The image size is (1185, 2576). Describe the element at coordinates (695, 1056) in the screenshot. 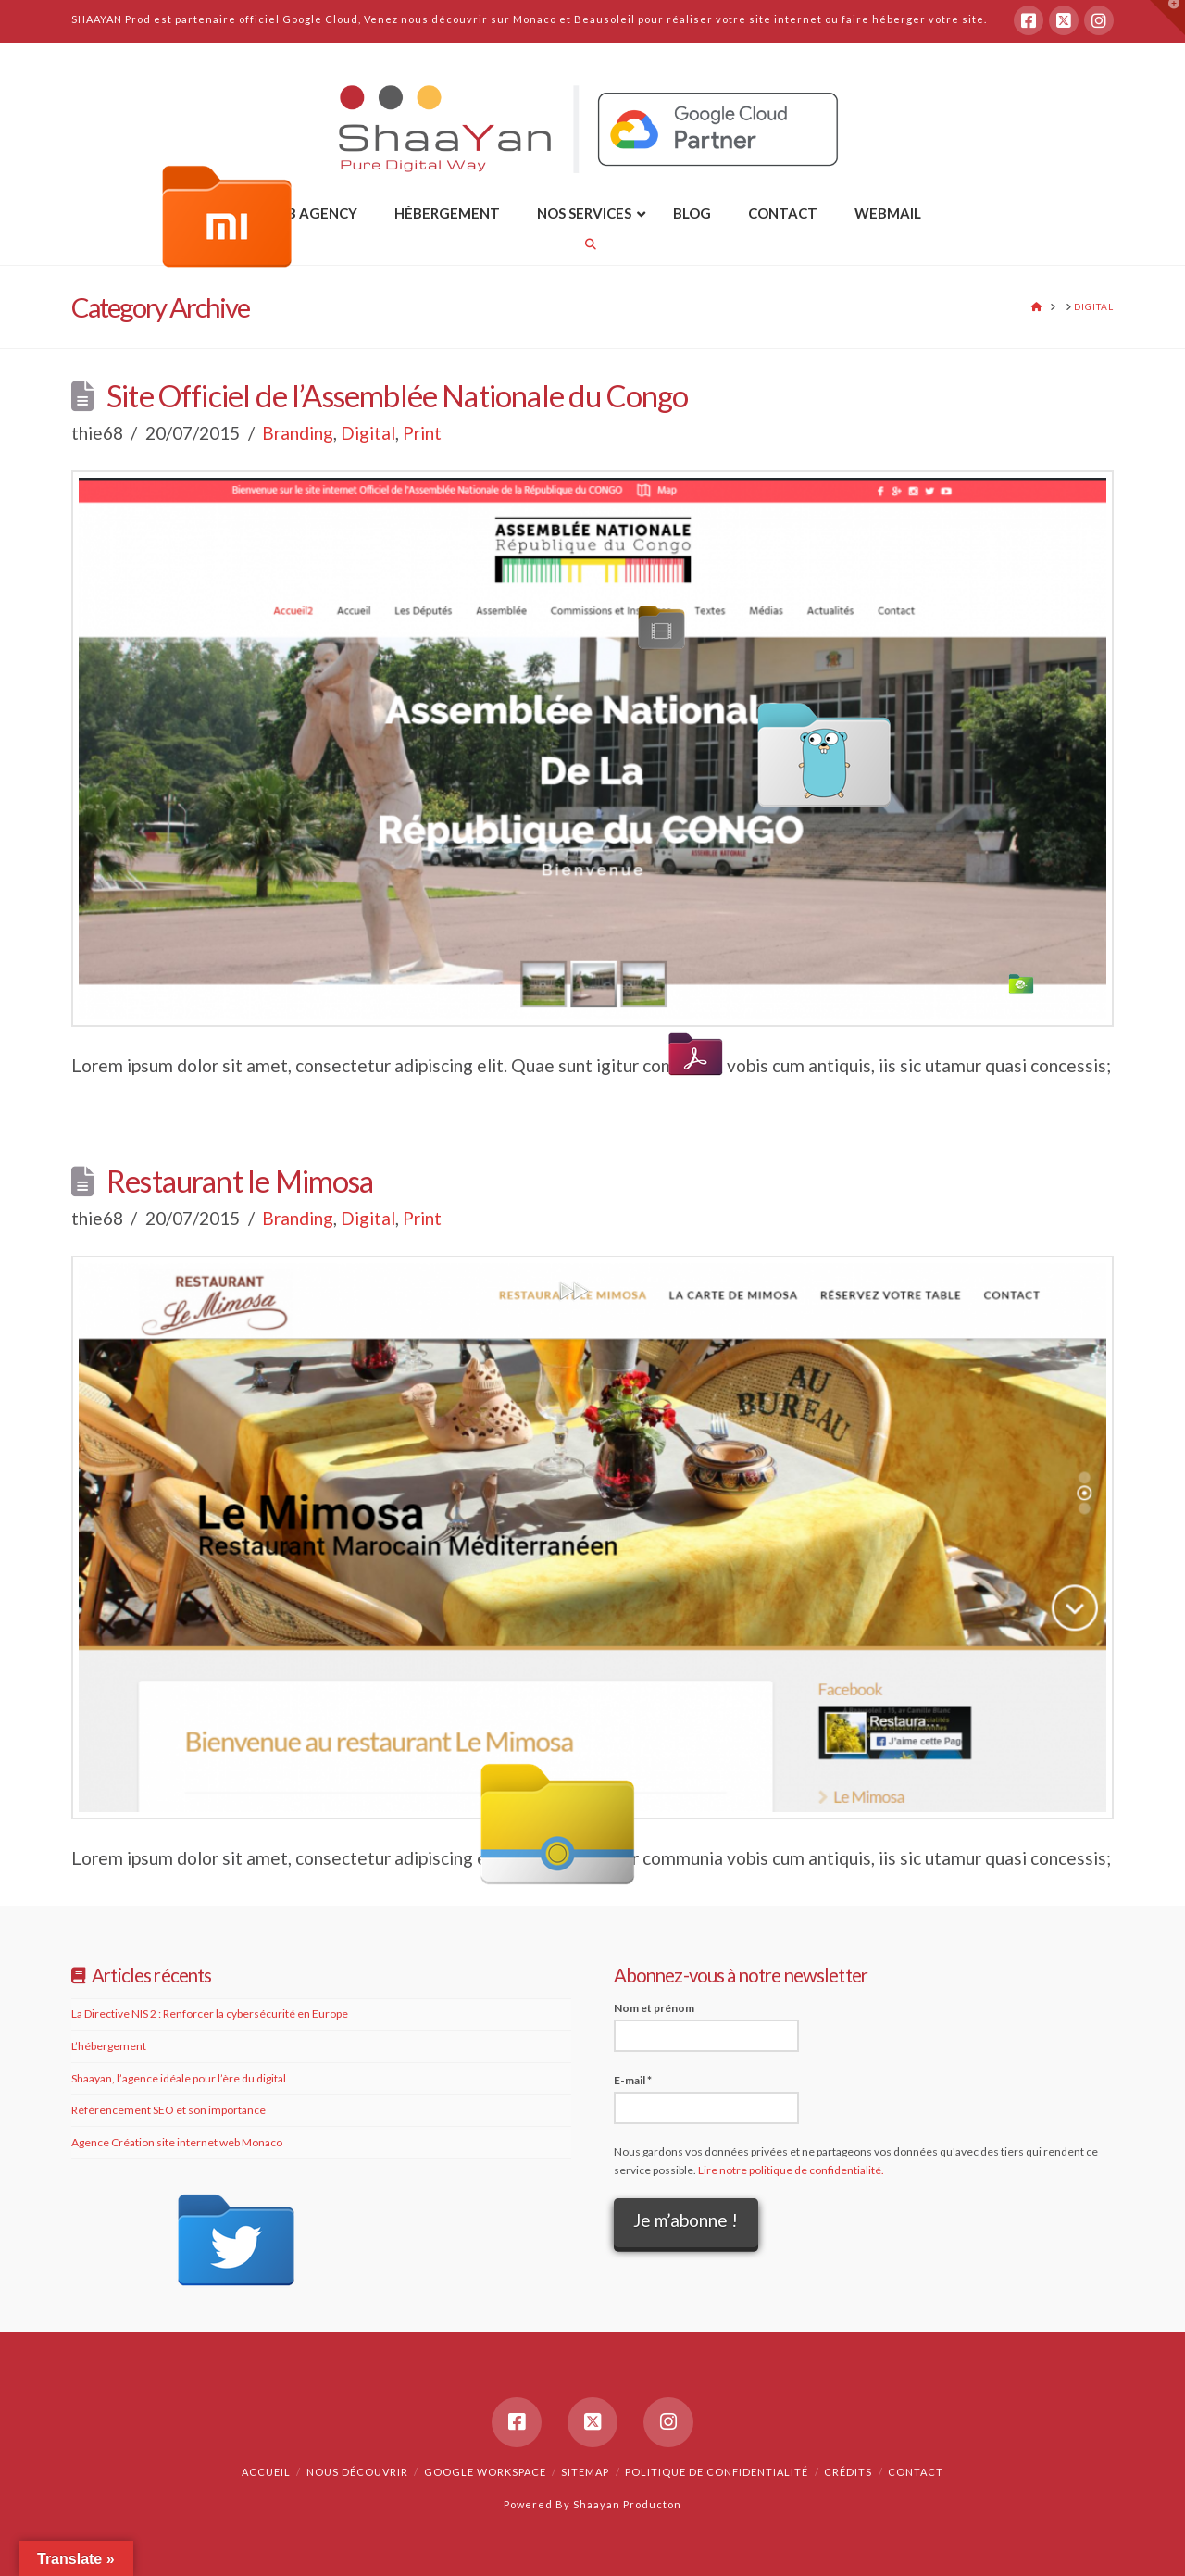

I see `open folder containing adobe acrobat files` at that location.